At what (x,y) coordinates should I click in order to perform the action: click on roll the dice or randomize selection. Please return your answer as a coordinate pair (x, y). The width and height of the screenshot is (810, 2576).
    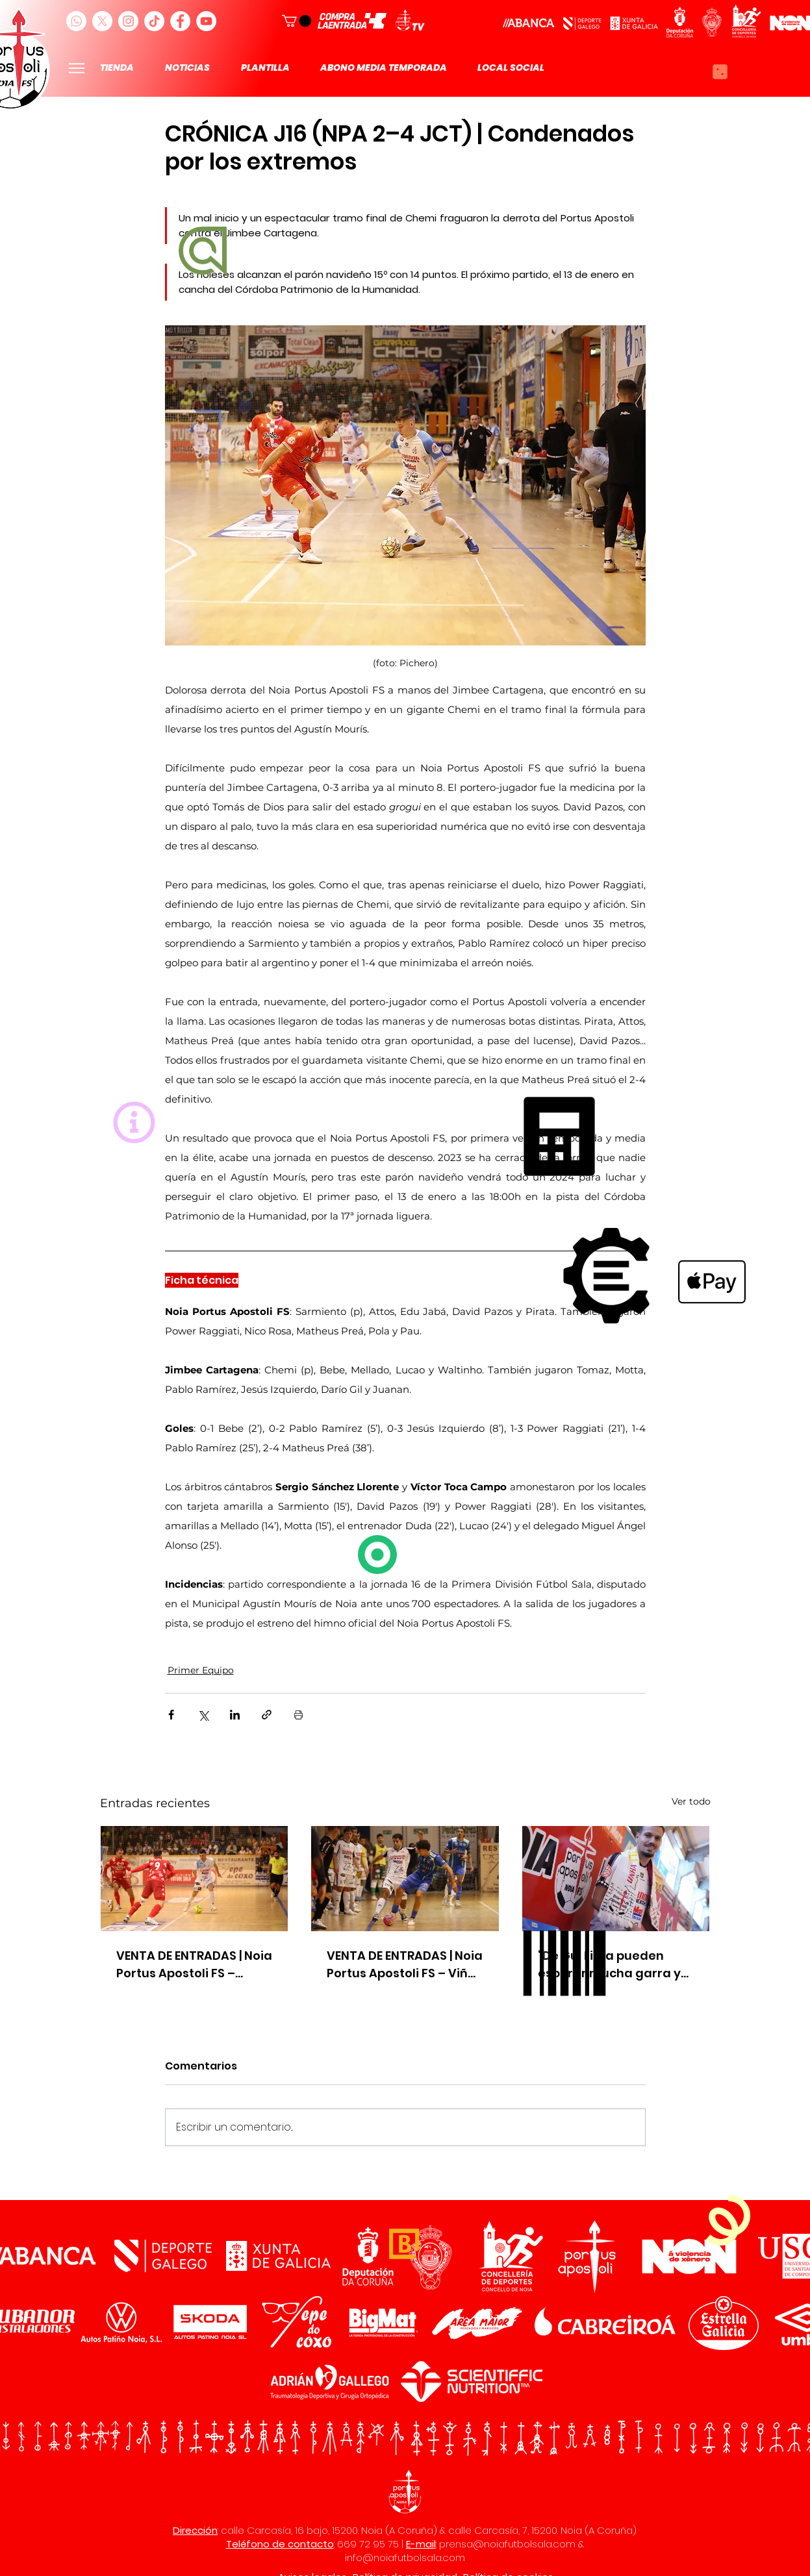
    Looking at the image, I should click on (720, 71).